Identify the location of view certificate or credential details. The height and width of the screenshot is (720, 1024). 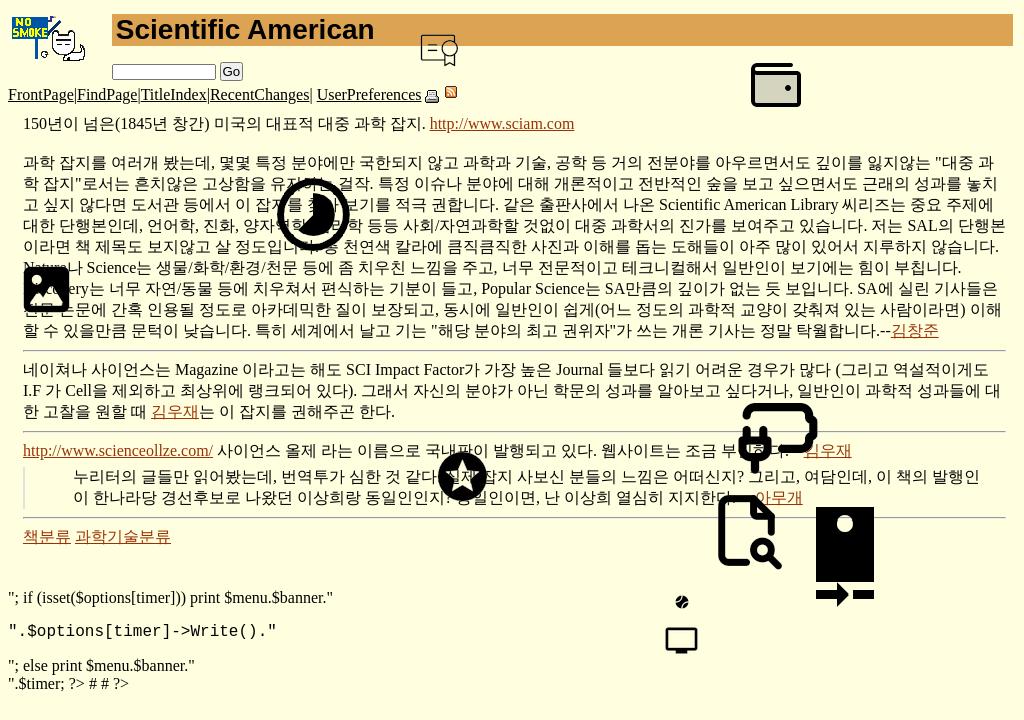
(438, 49).